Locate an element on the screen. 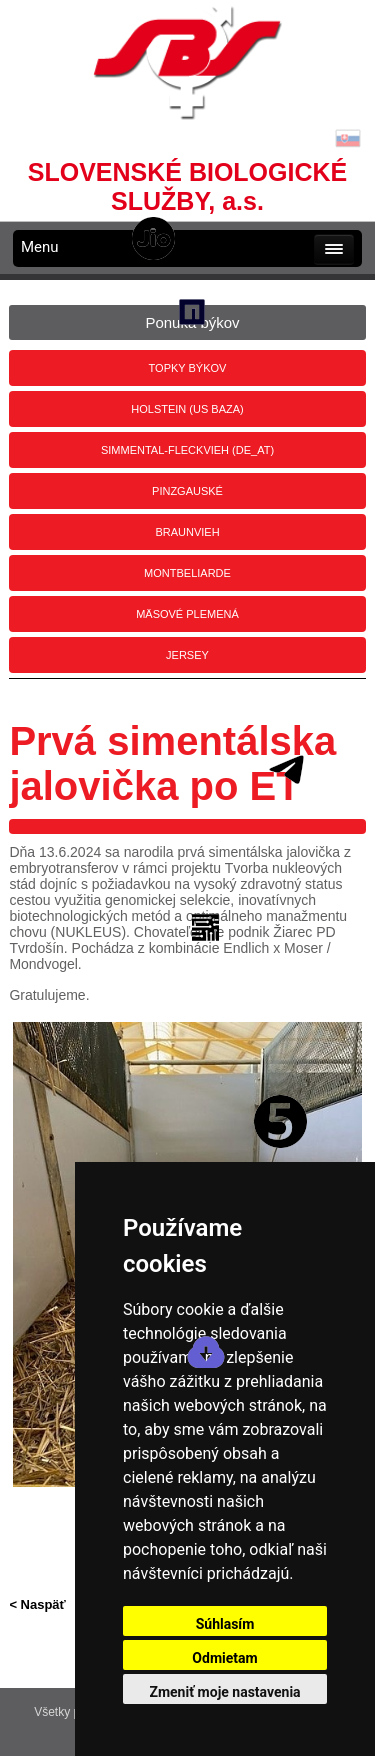 The height and width of the screenshot is (1756, 375). npm (node package manager) logo is located at coordinates (192, 312).